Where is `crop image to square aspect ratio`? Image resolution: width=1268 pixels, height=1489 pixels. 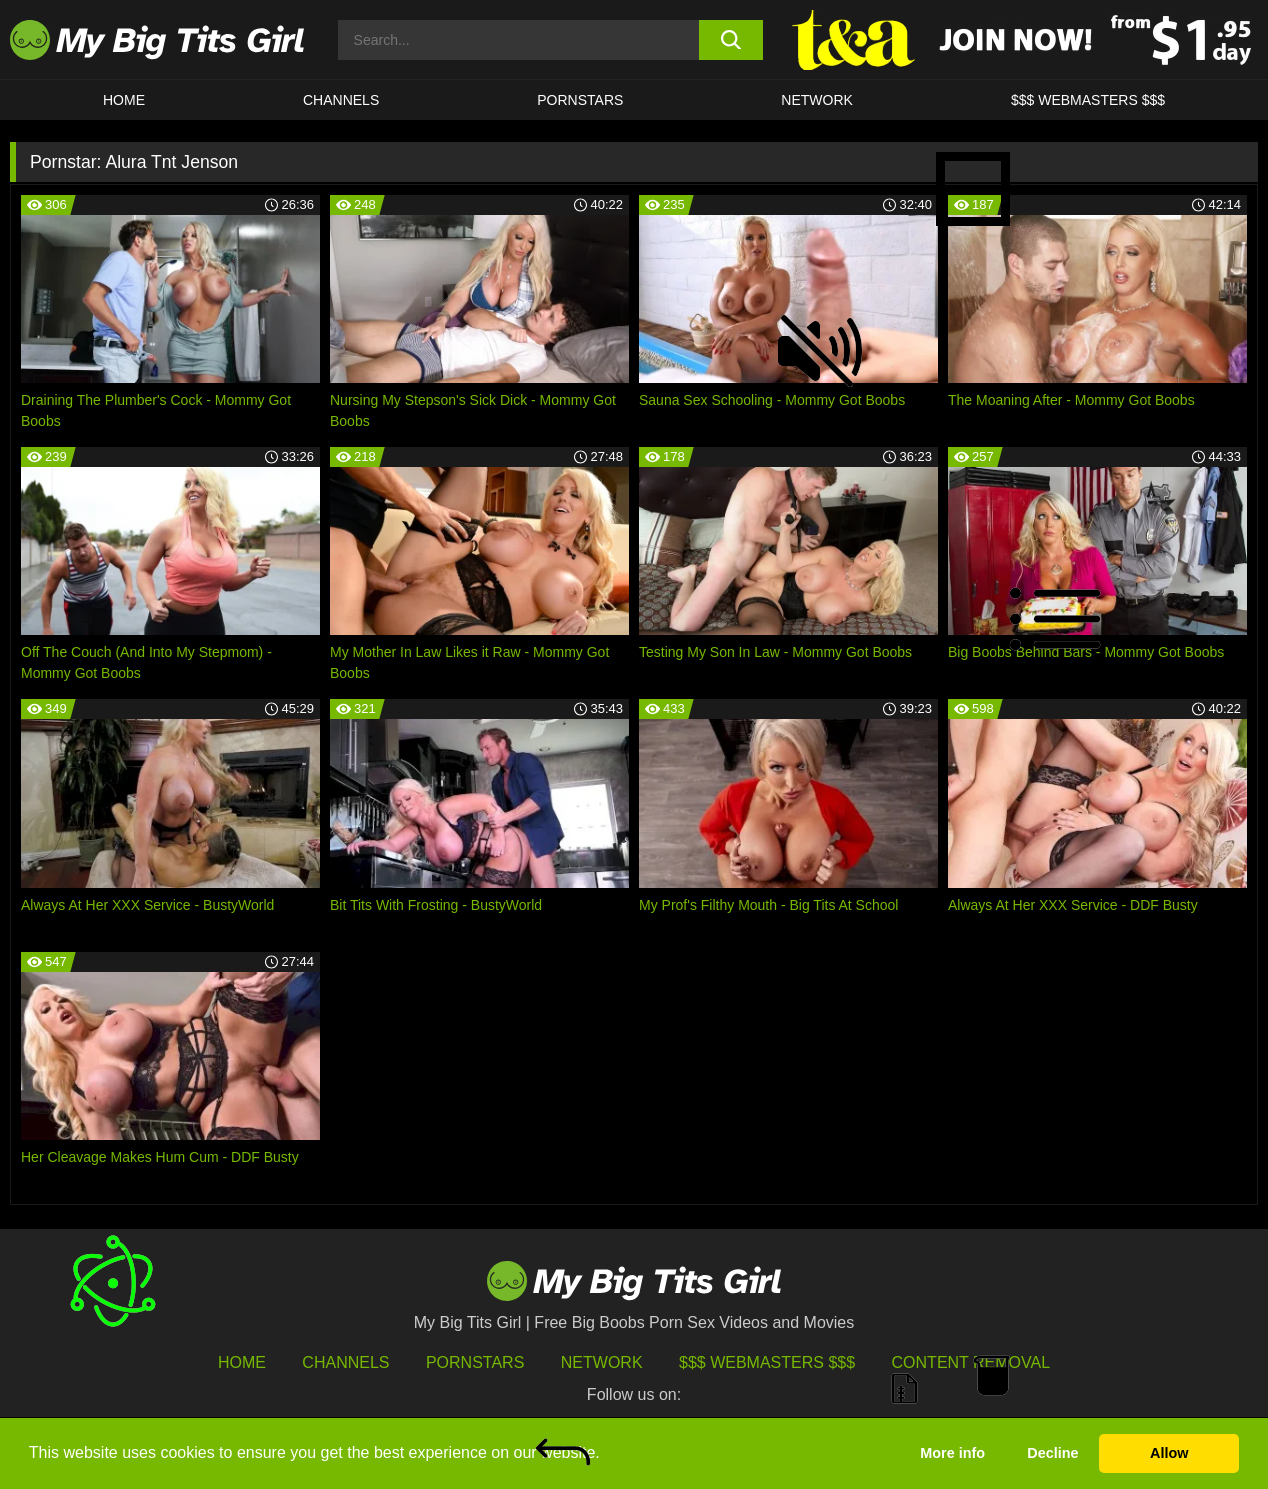
crop image to square aspect ratio is located at coordinates (973, 189).